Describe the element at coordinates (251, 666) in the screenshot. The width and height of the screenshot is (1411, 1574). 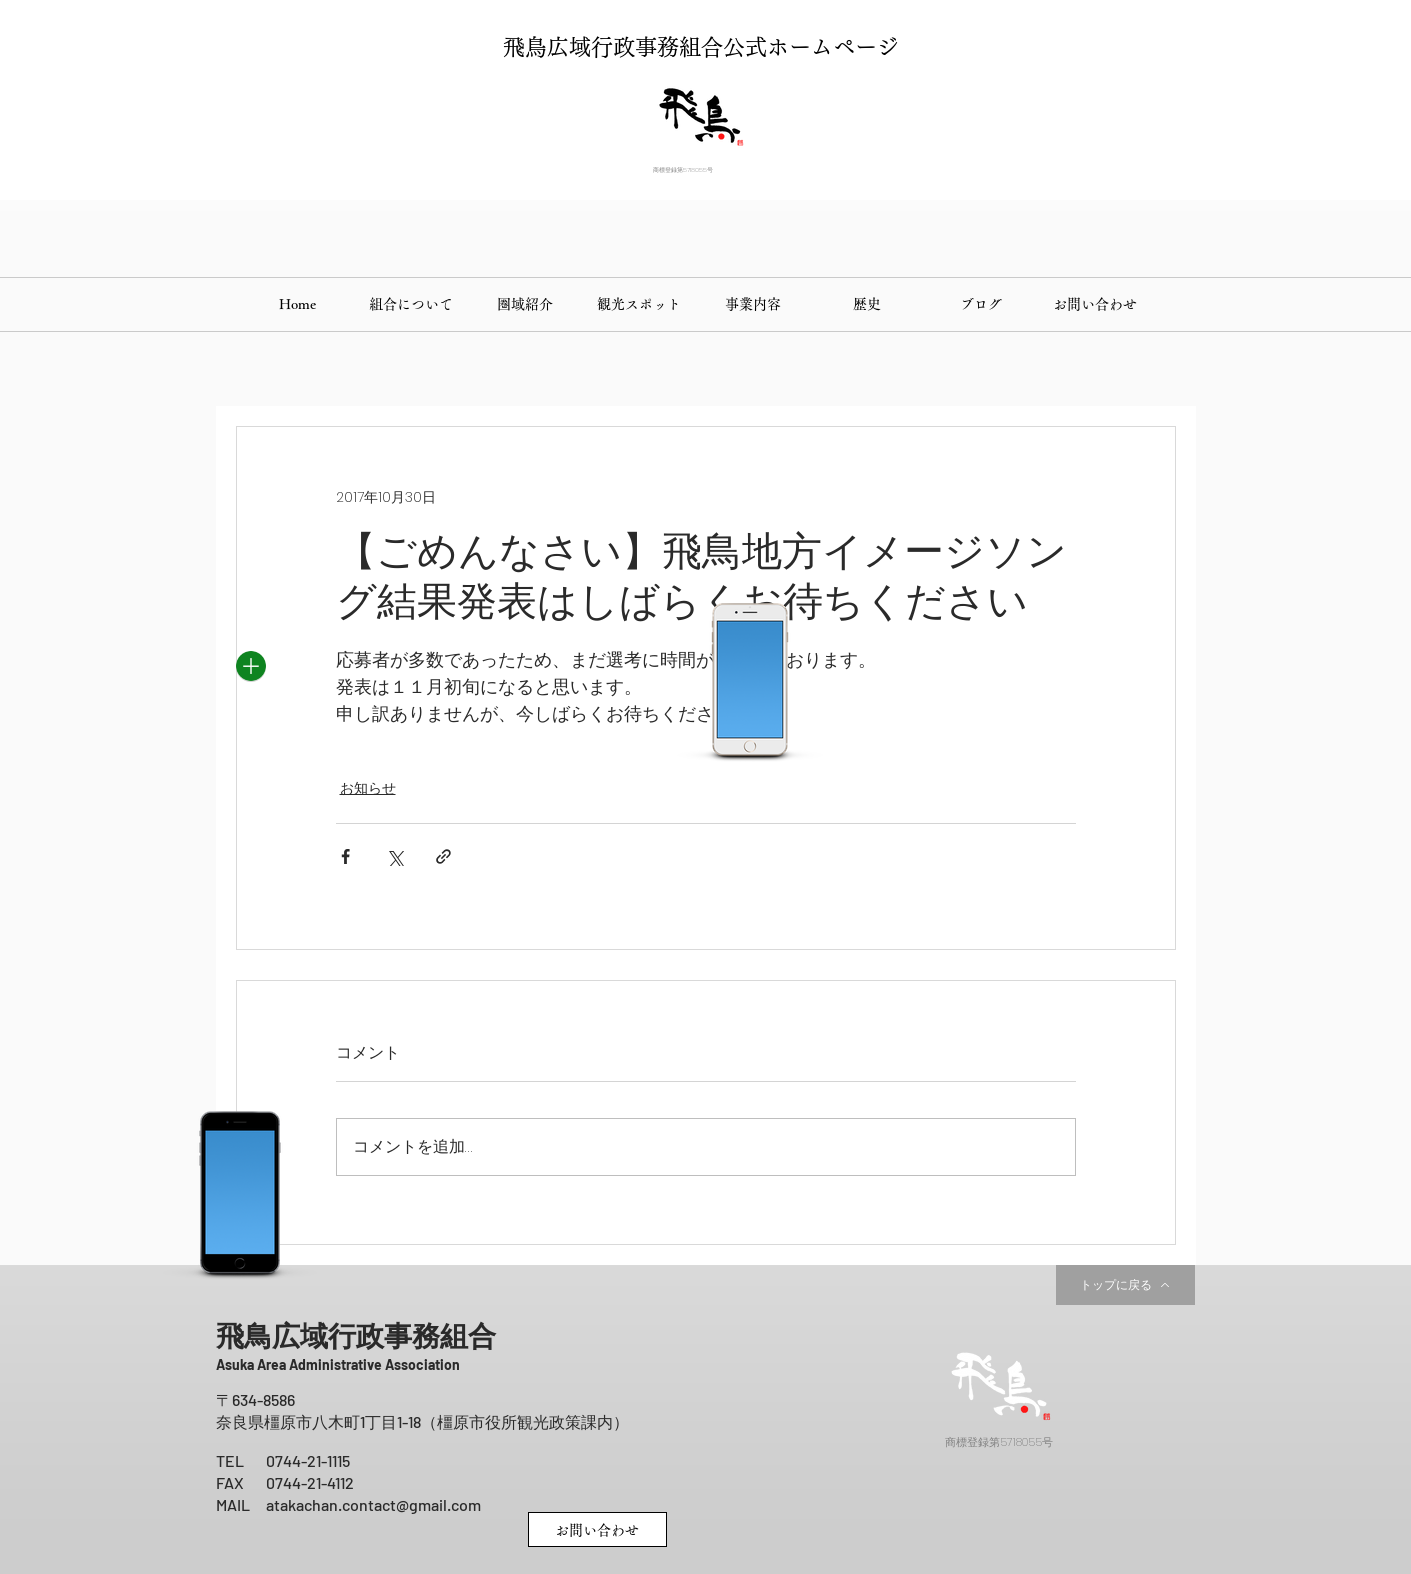
I see `add a new item` at that location.